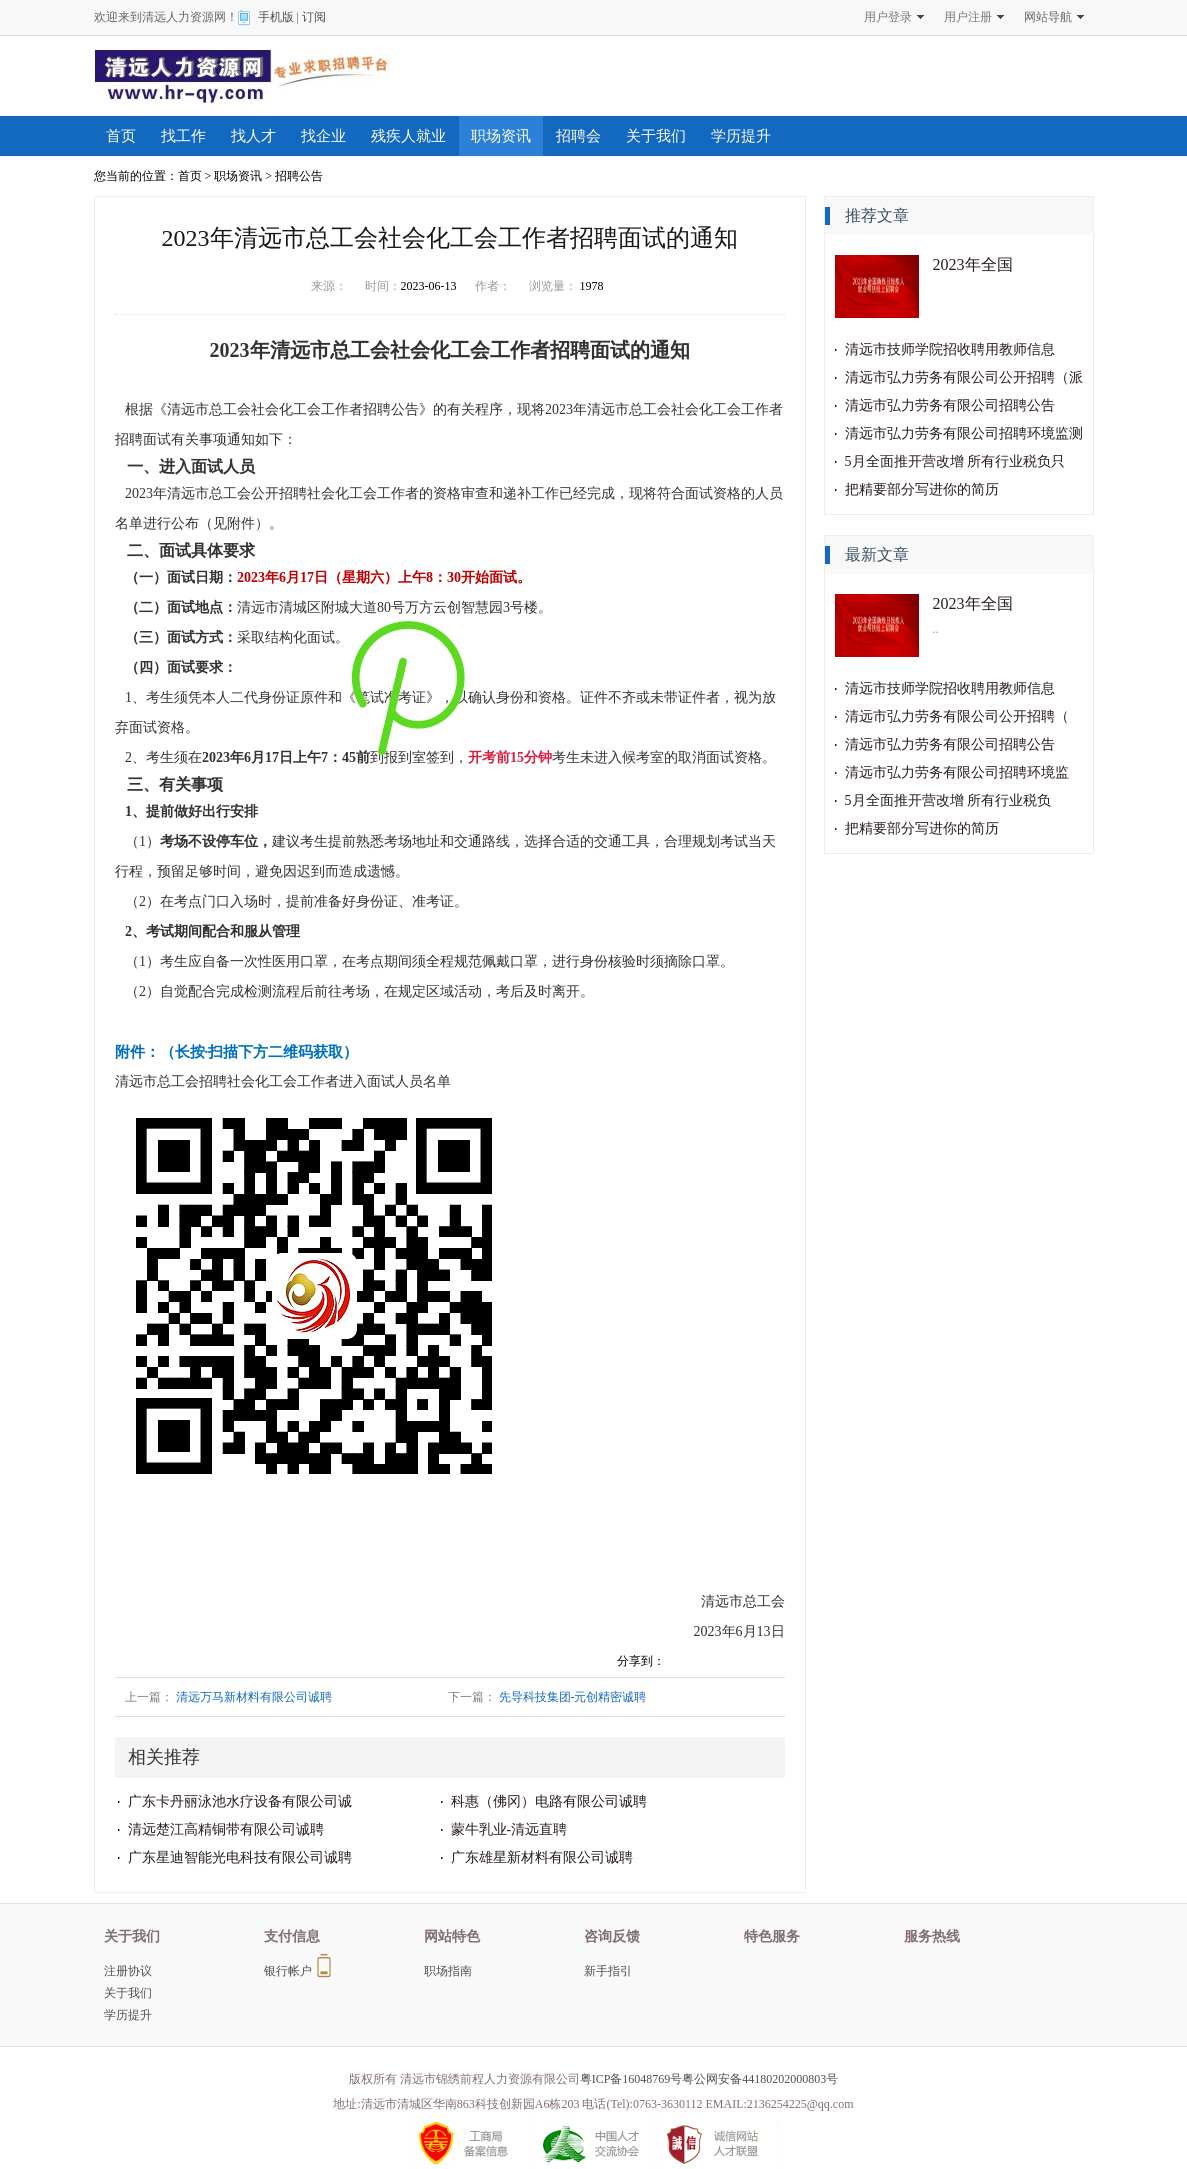  I want to click on open Pinterest app, so click(403, 688).